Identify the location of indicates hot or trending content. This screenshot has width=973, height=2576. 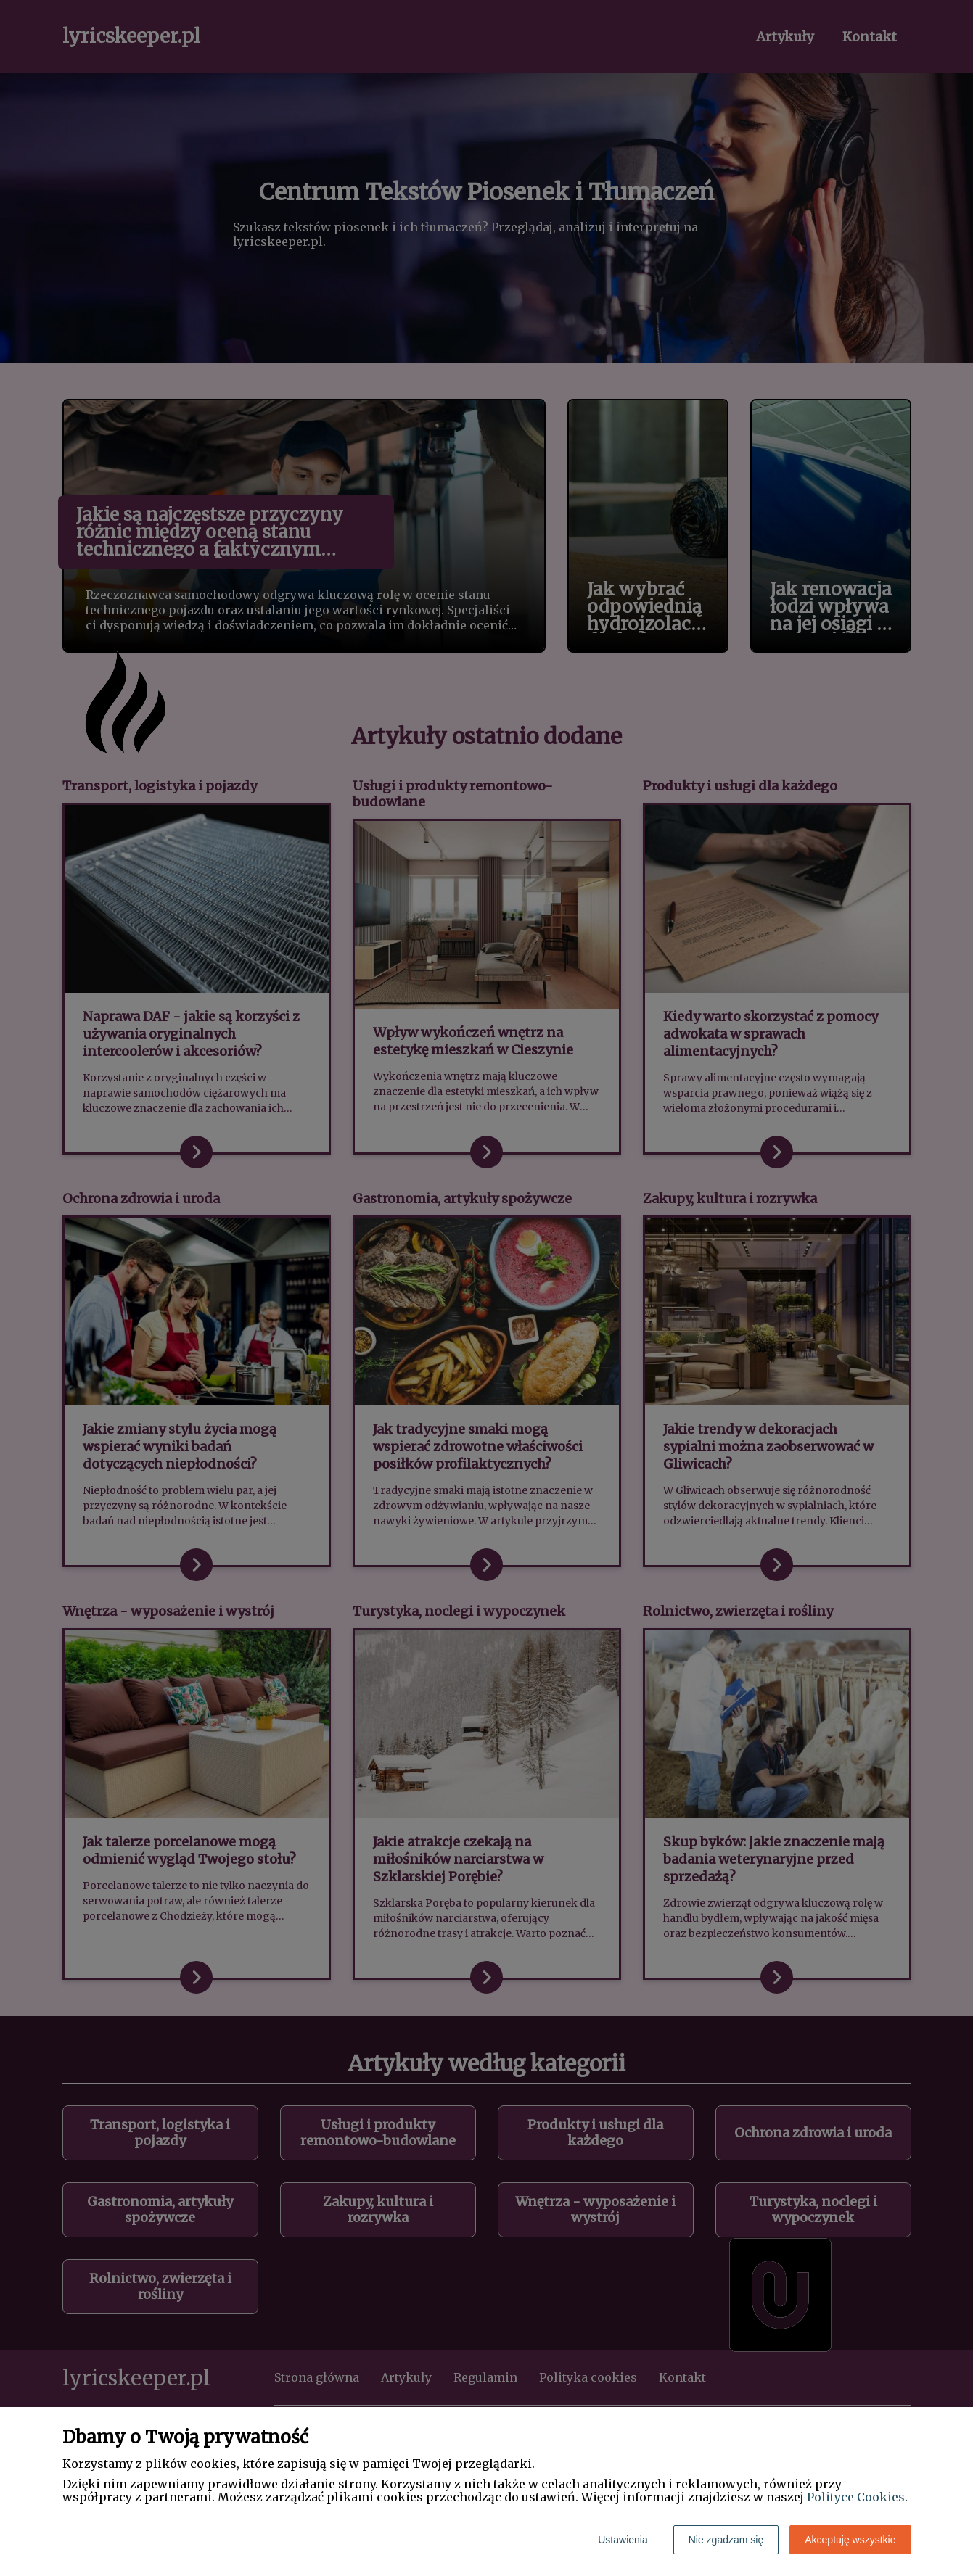
(126, 704).